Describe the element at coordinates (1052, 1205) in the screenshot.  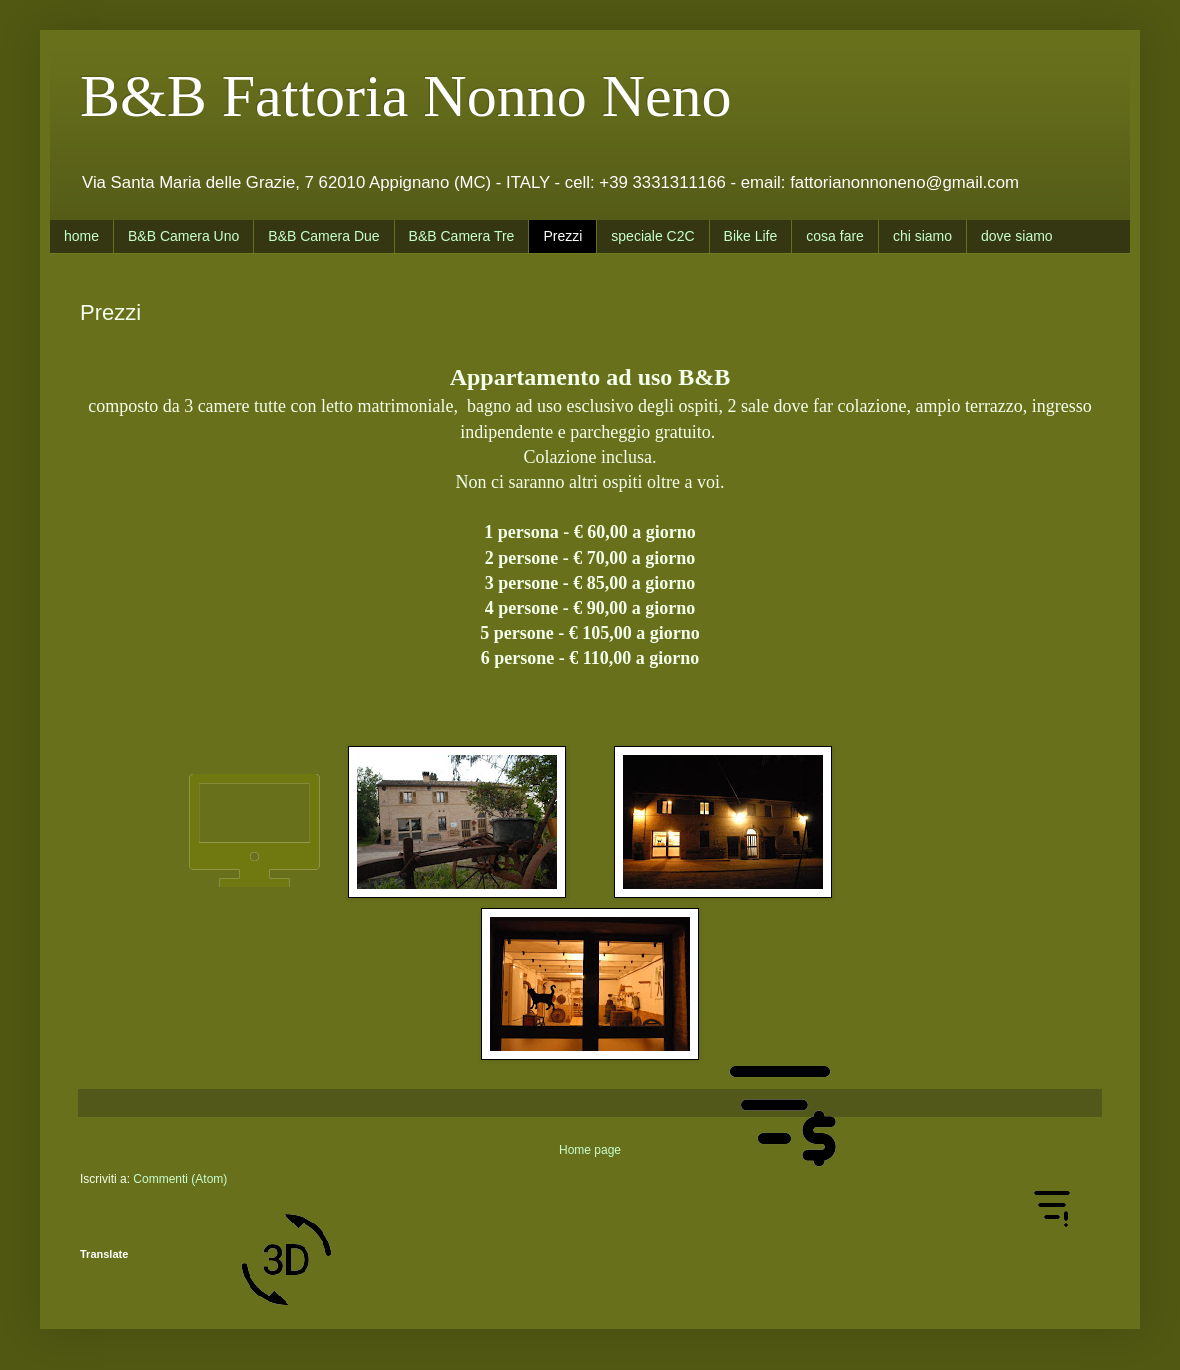
I see `filter settings require attention` at that location.